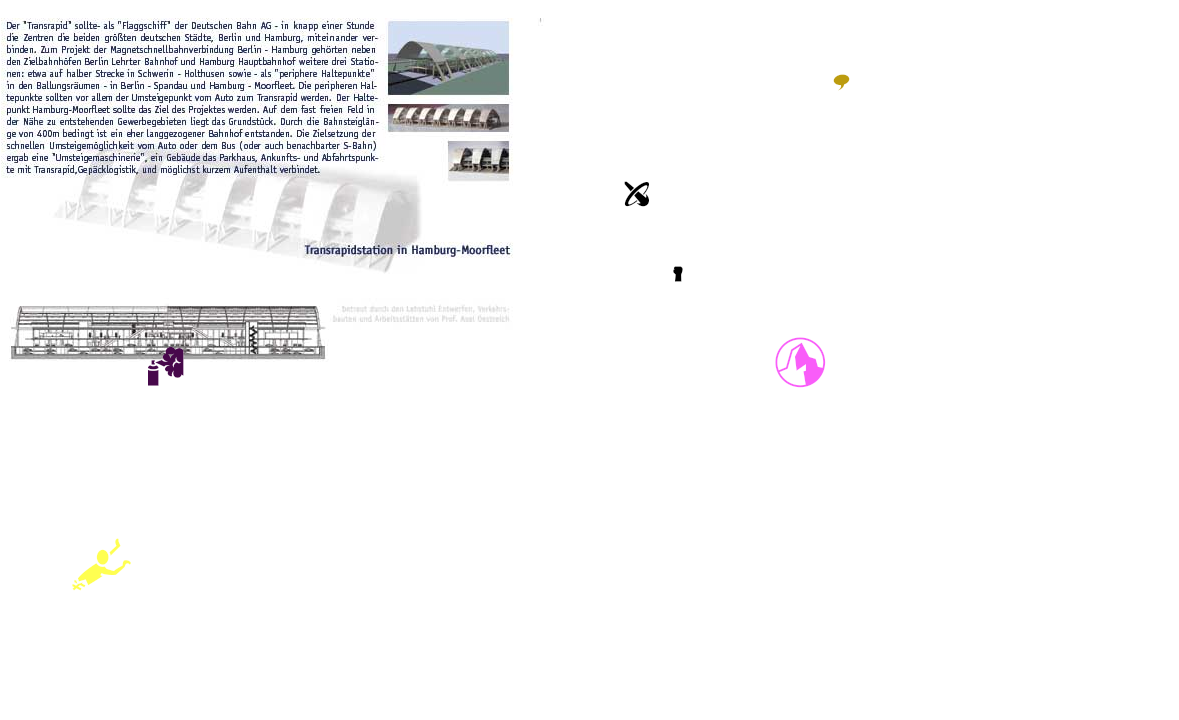 The height and width of the screenshot is (720, 1179). What do you see at coordinates (101, 564) in the screenshot?
I see `indicates a crawling or stealth movement mode` at bounding box center [101, 564].